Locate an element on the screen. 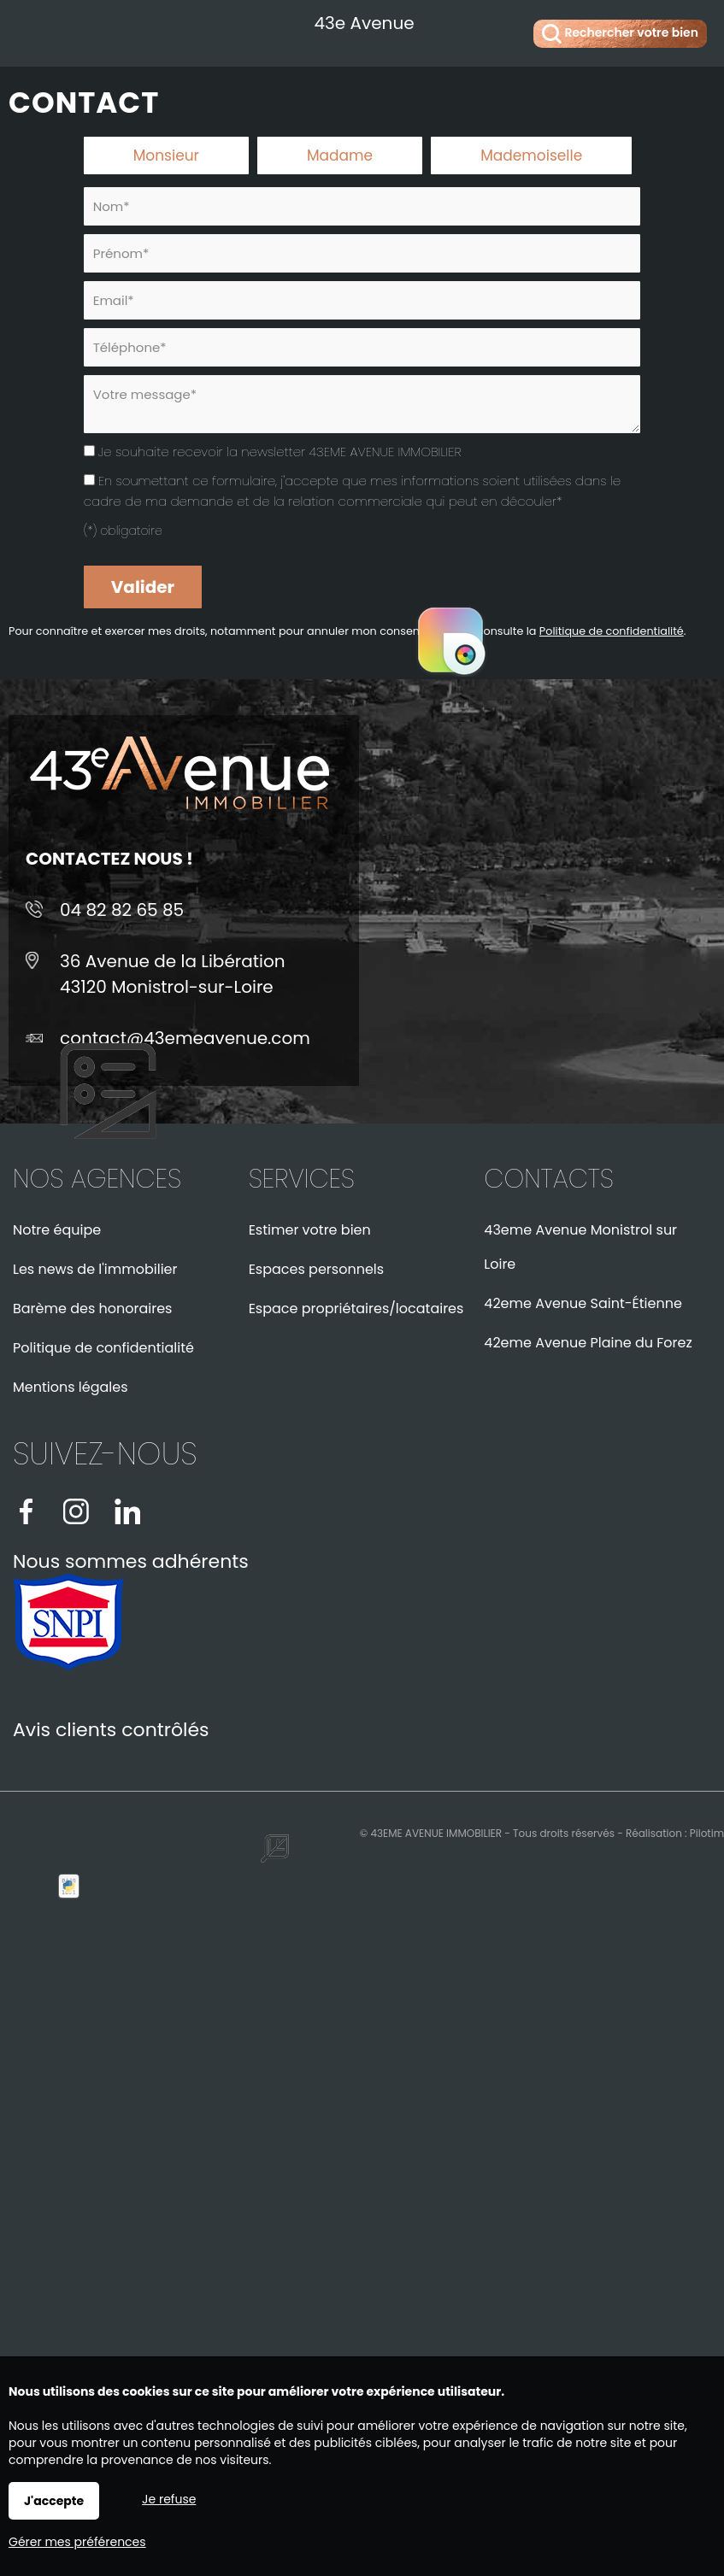 This screenshot has height=2576, width=724. open GNOME Glade interface designer is located at coordinates (108, 1090).